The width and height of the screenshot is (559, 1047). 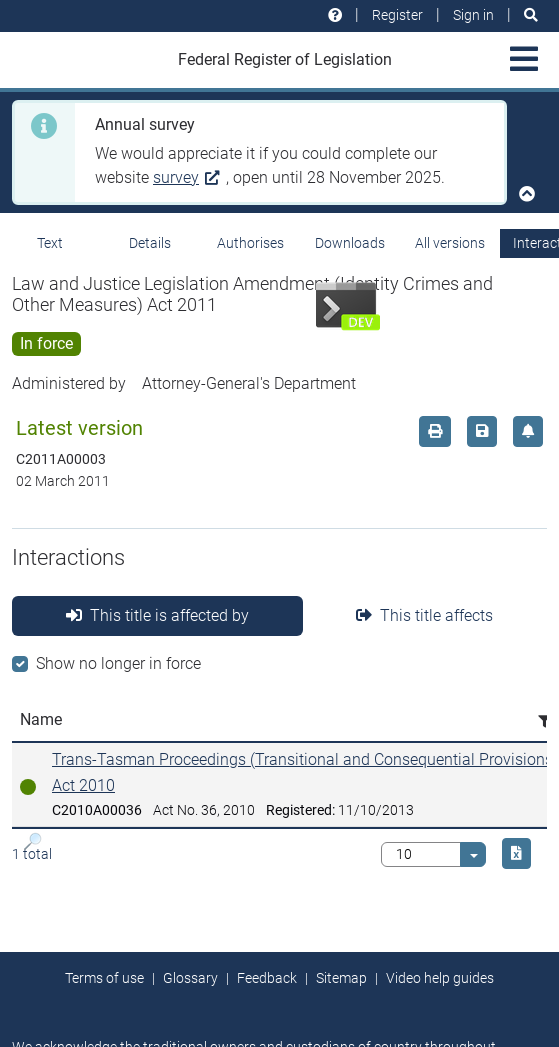 What do you see at coordinates (348, 305) in the screenshot?
I see `open the developer terminal application` at bounding box center [348, 305].